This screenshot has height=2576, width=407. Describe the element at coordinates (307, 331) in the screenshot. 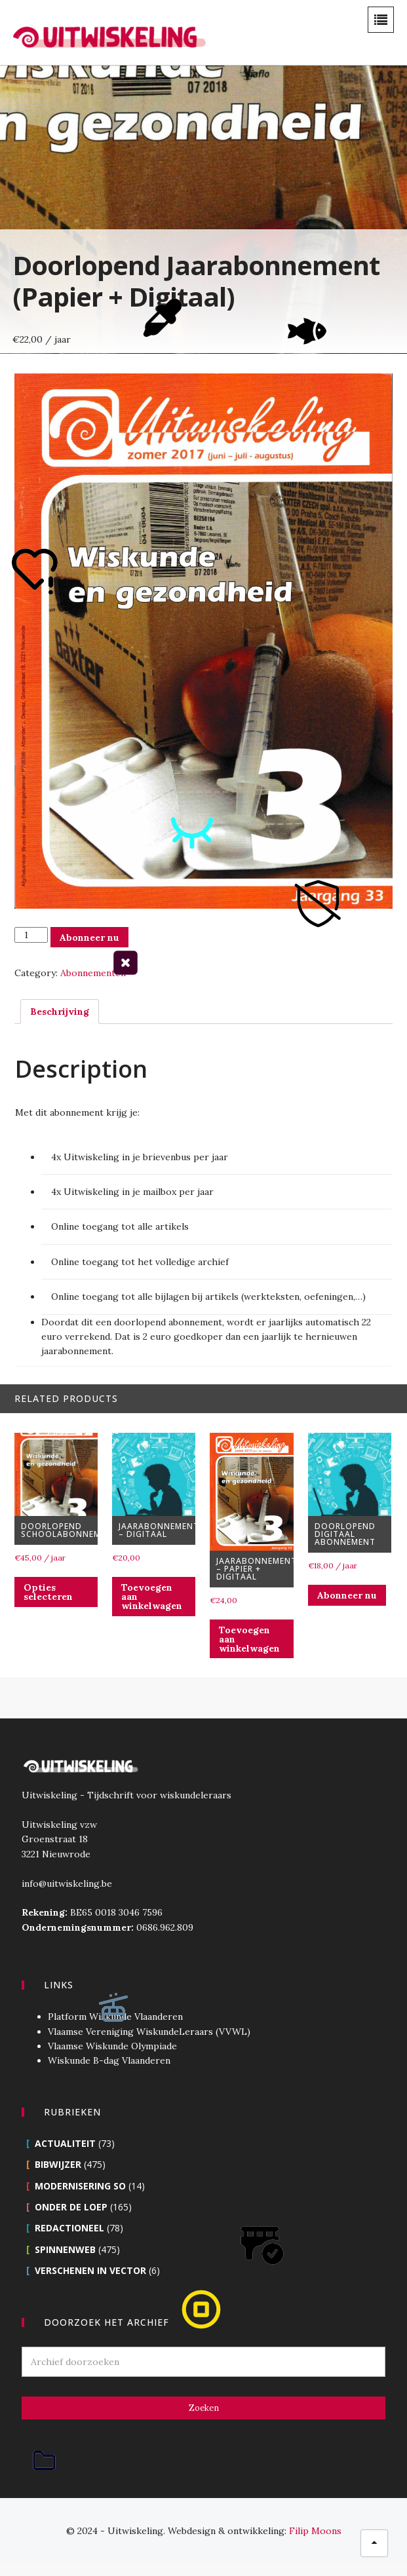

I see `access fishing or aquarium features` at that location.